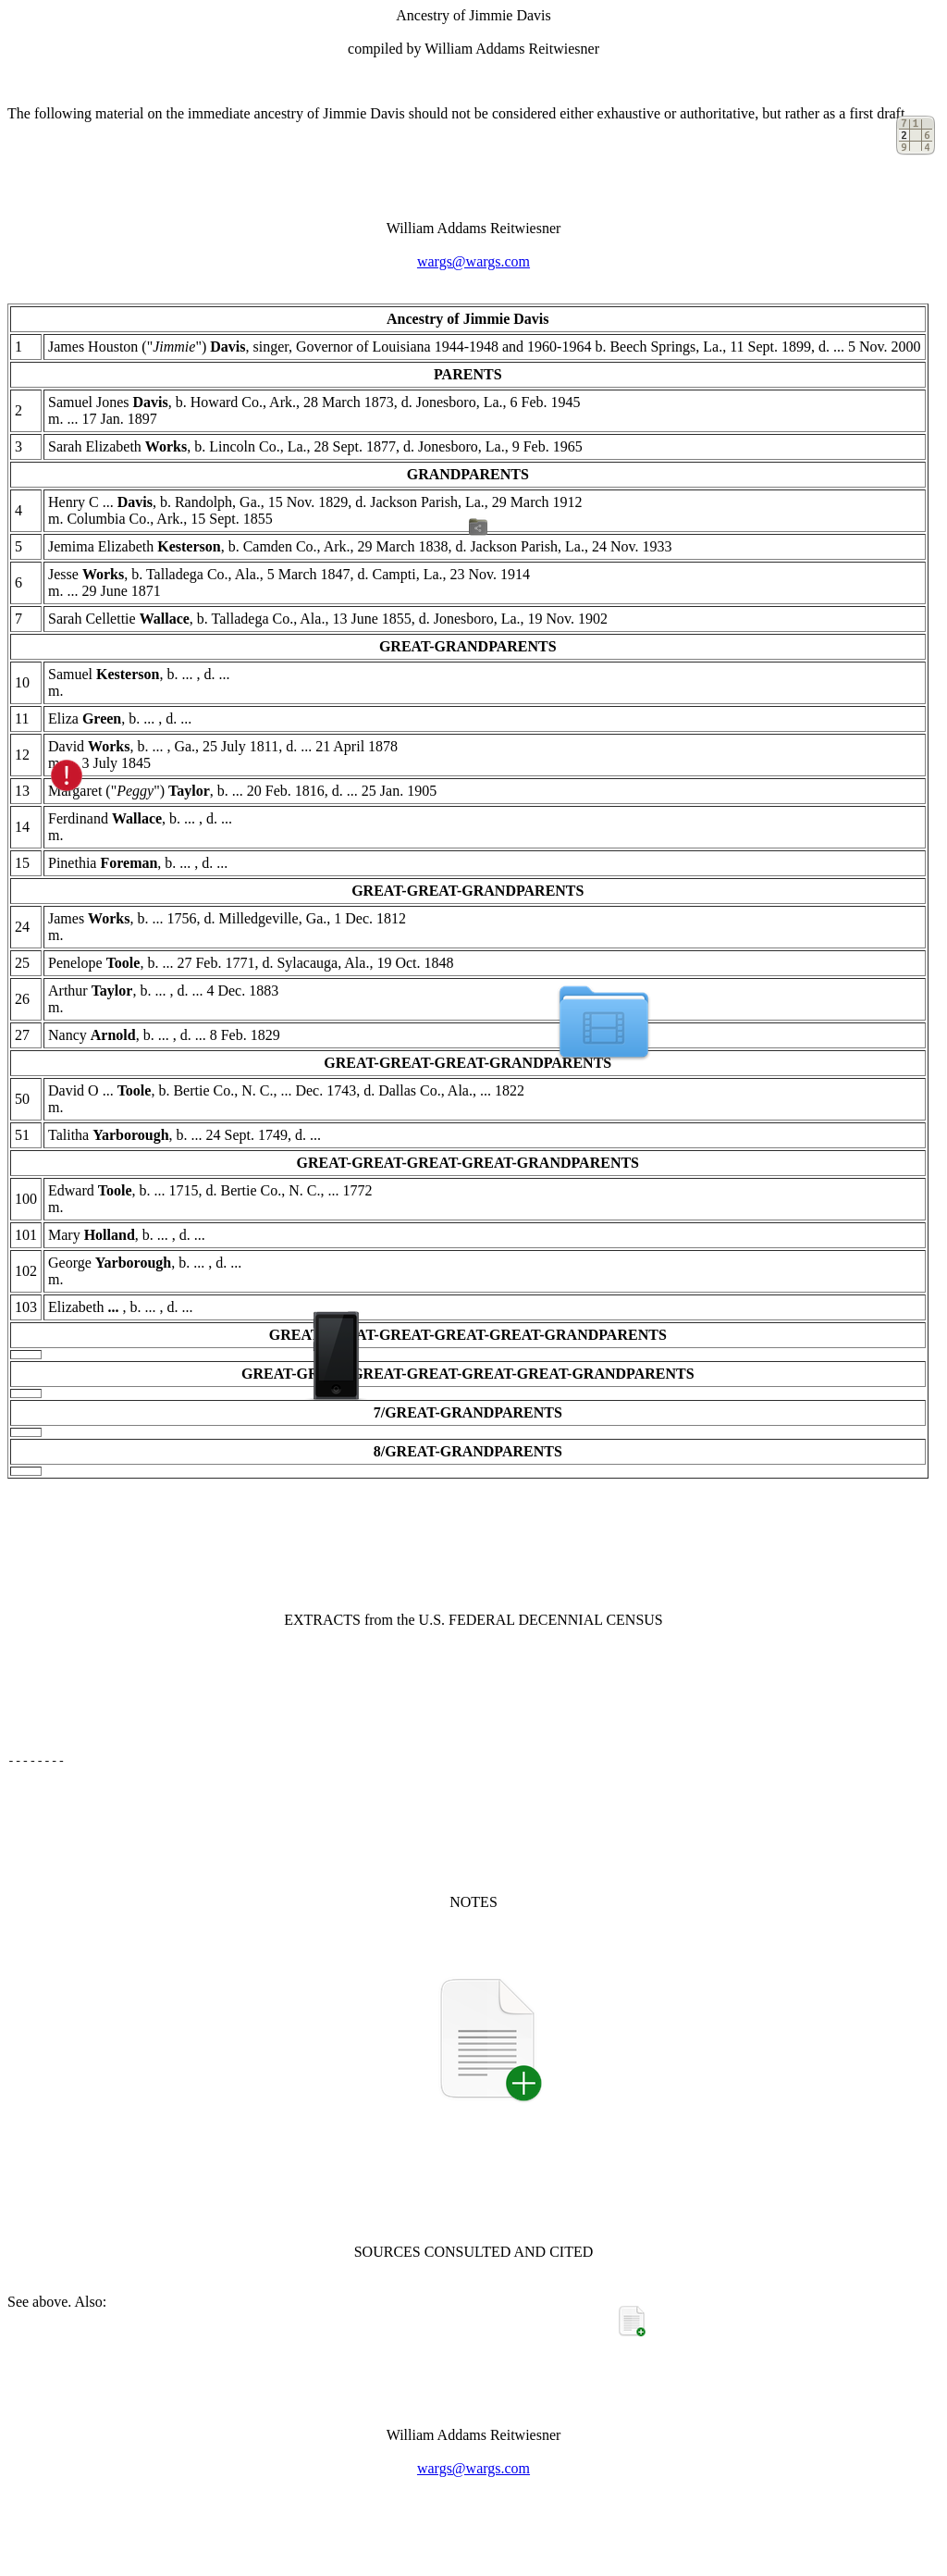  I want to click on iPod nano device connected to your system, so click(336, 1356).